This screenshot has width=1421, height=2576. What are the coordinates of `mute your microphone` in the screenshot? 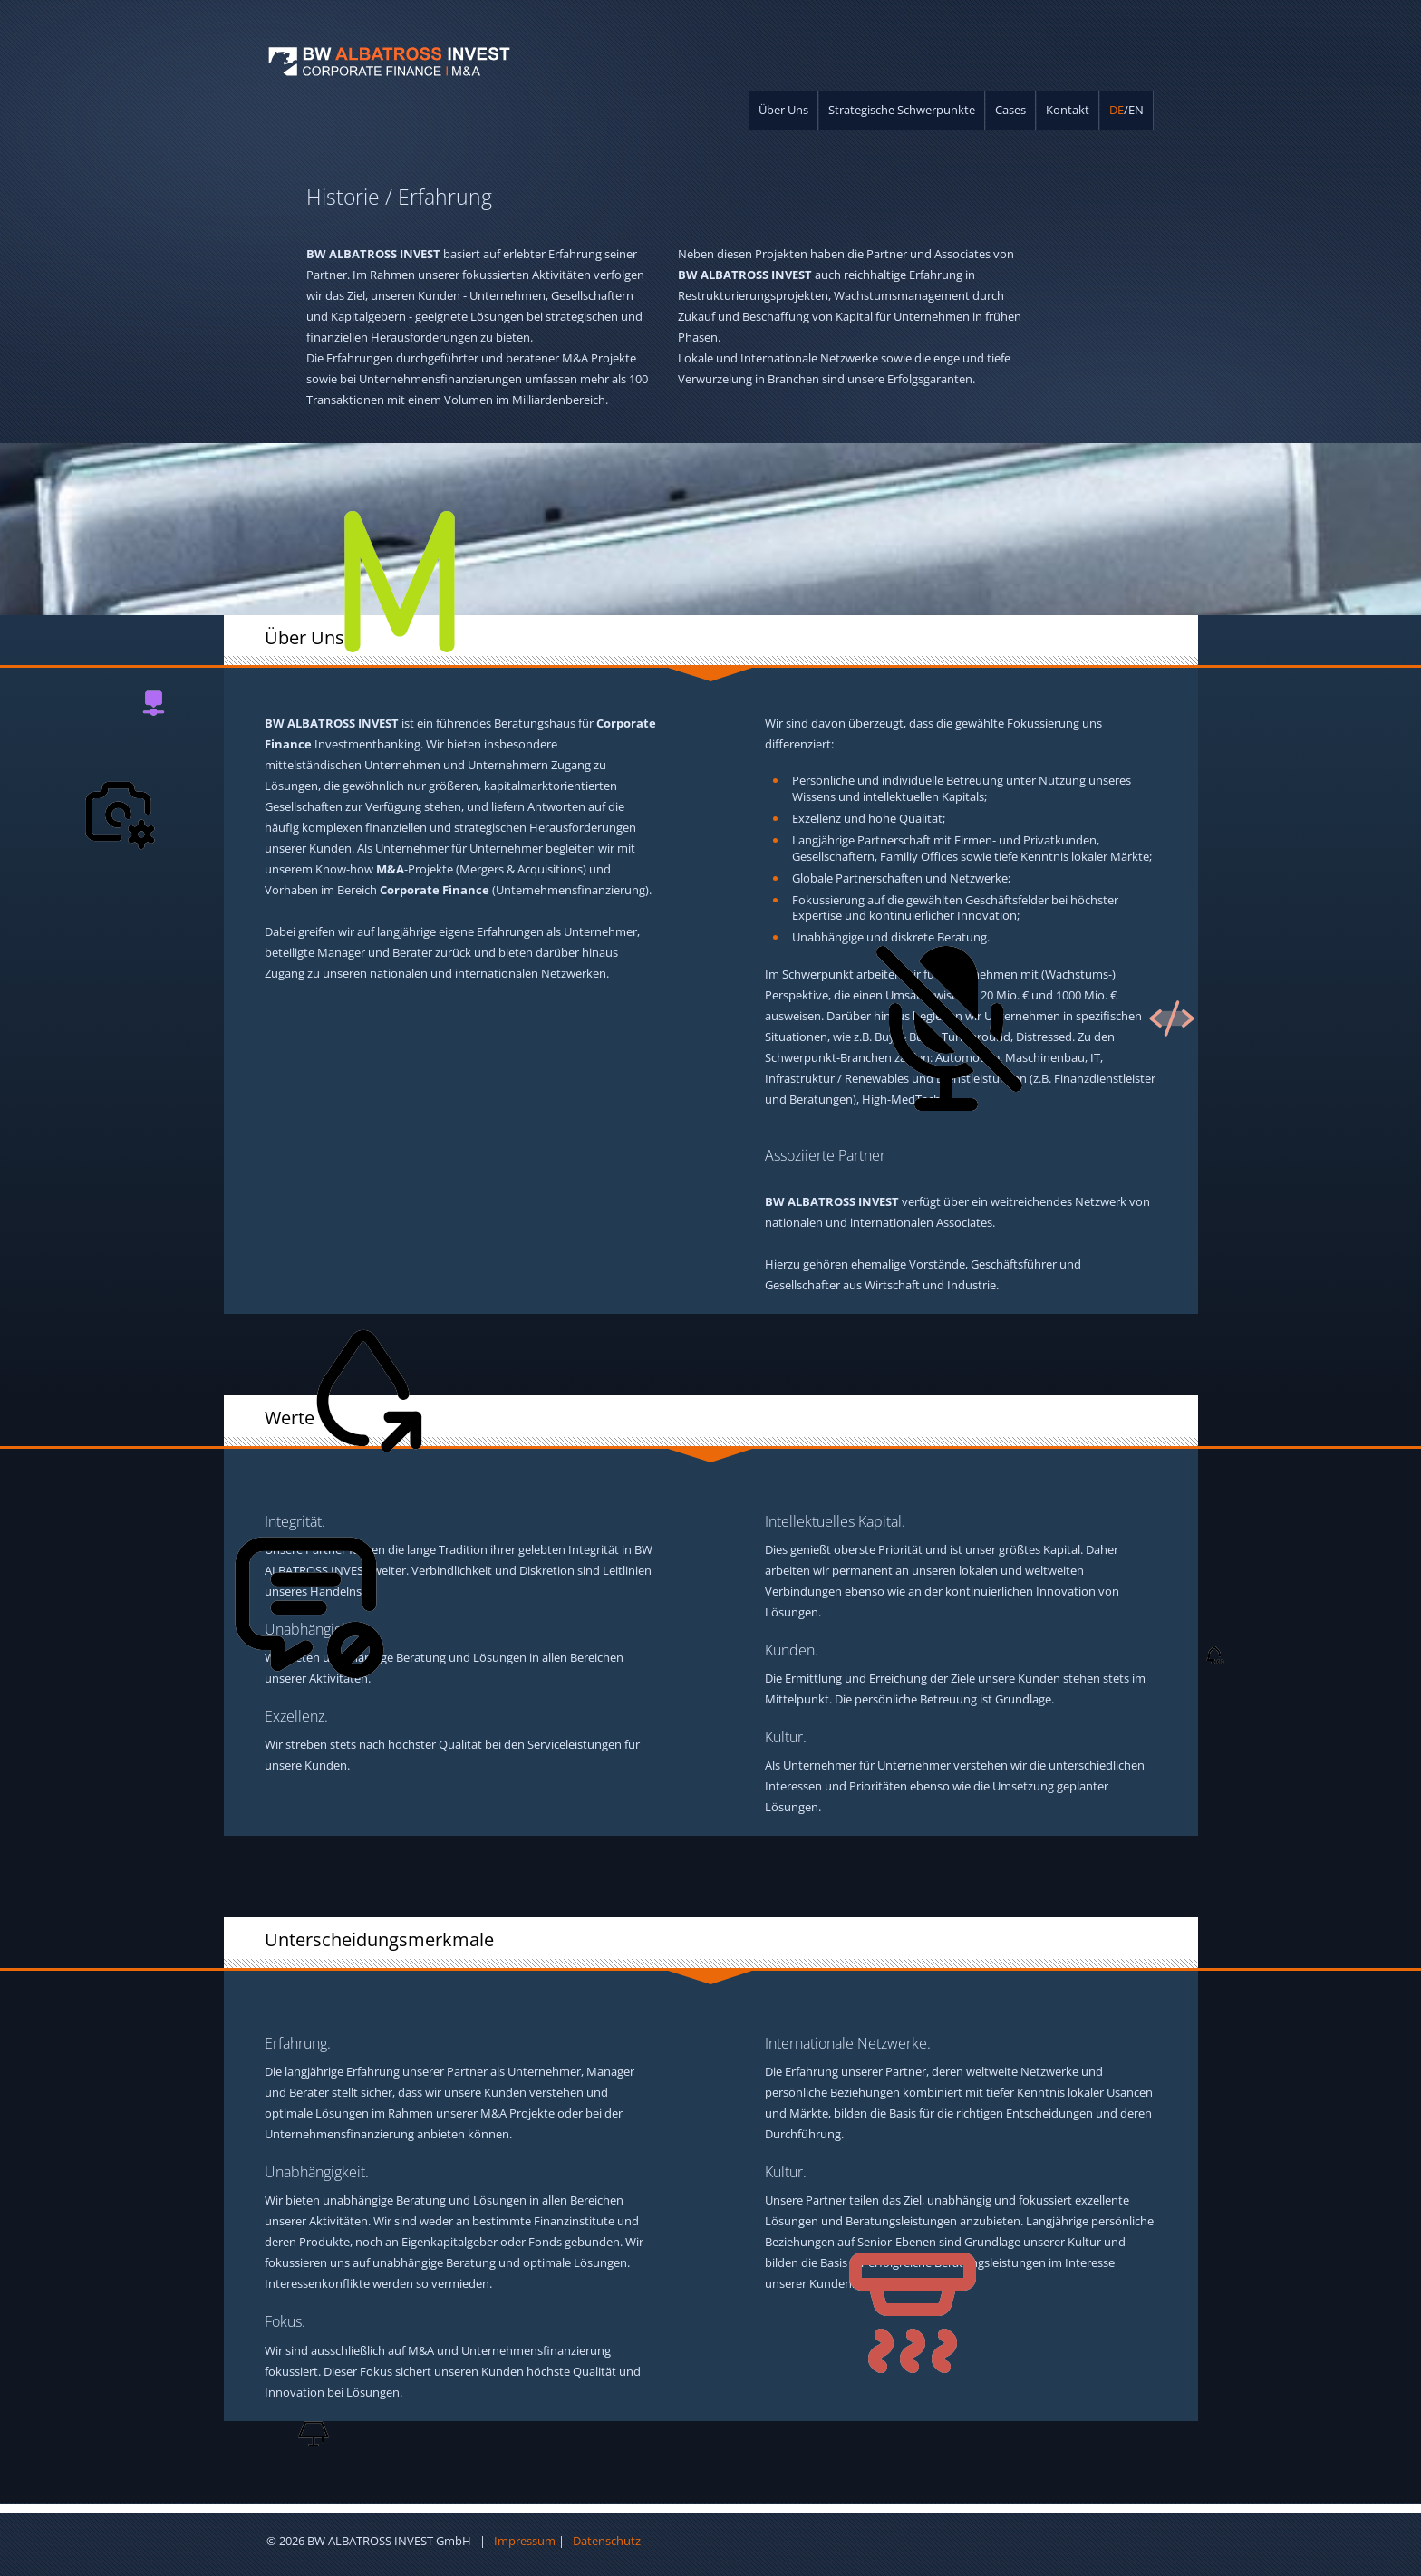 It's located at (946, 1028).